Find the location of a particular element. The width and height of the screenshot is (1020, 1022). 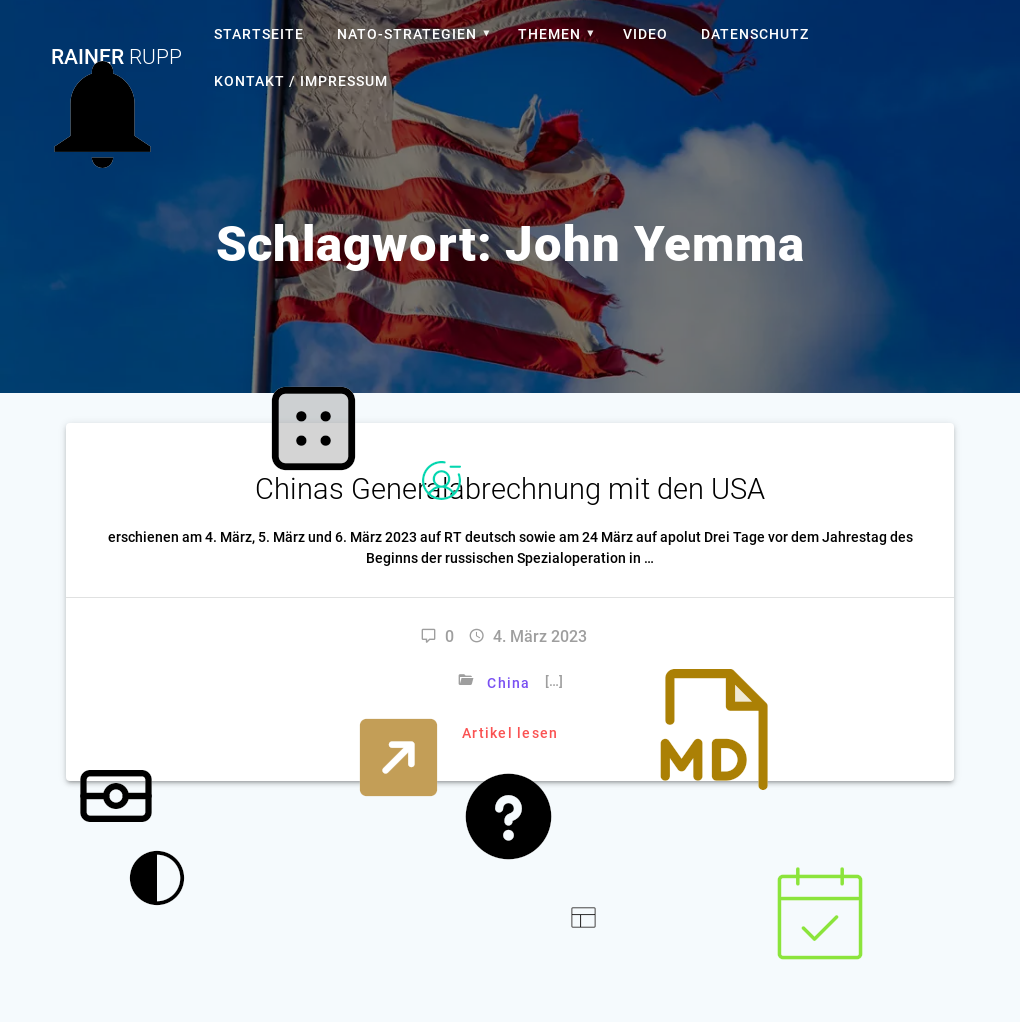

access electronic passport or travel documents is located at coordinates (116, 796).